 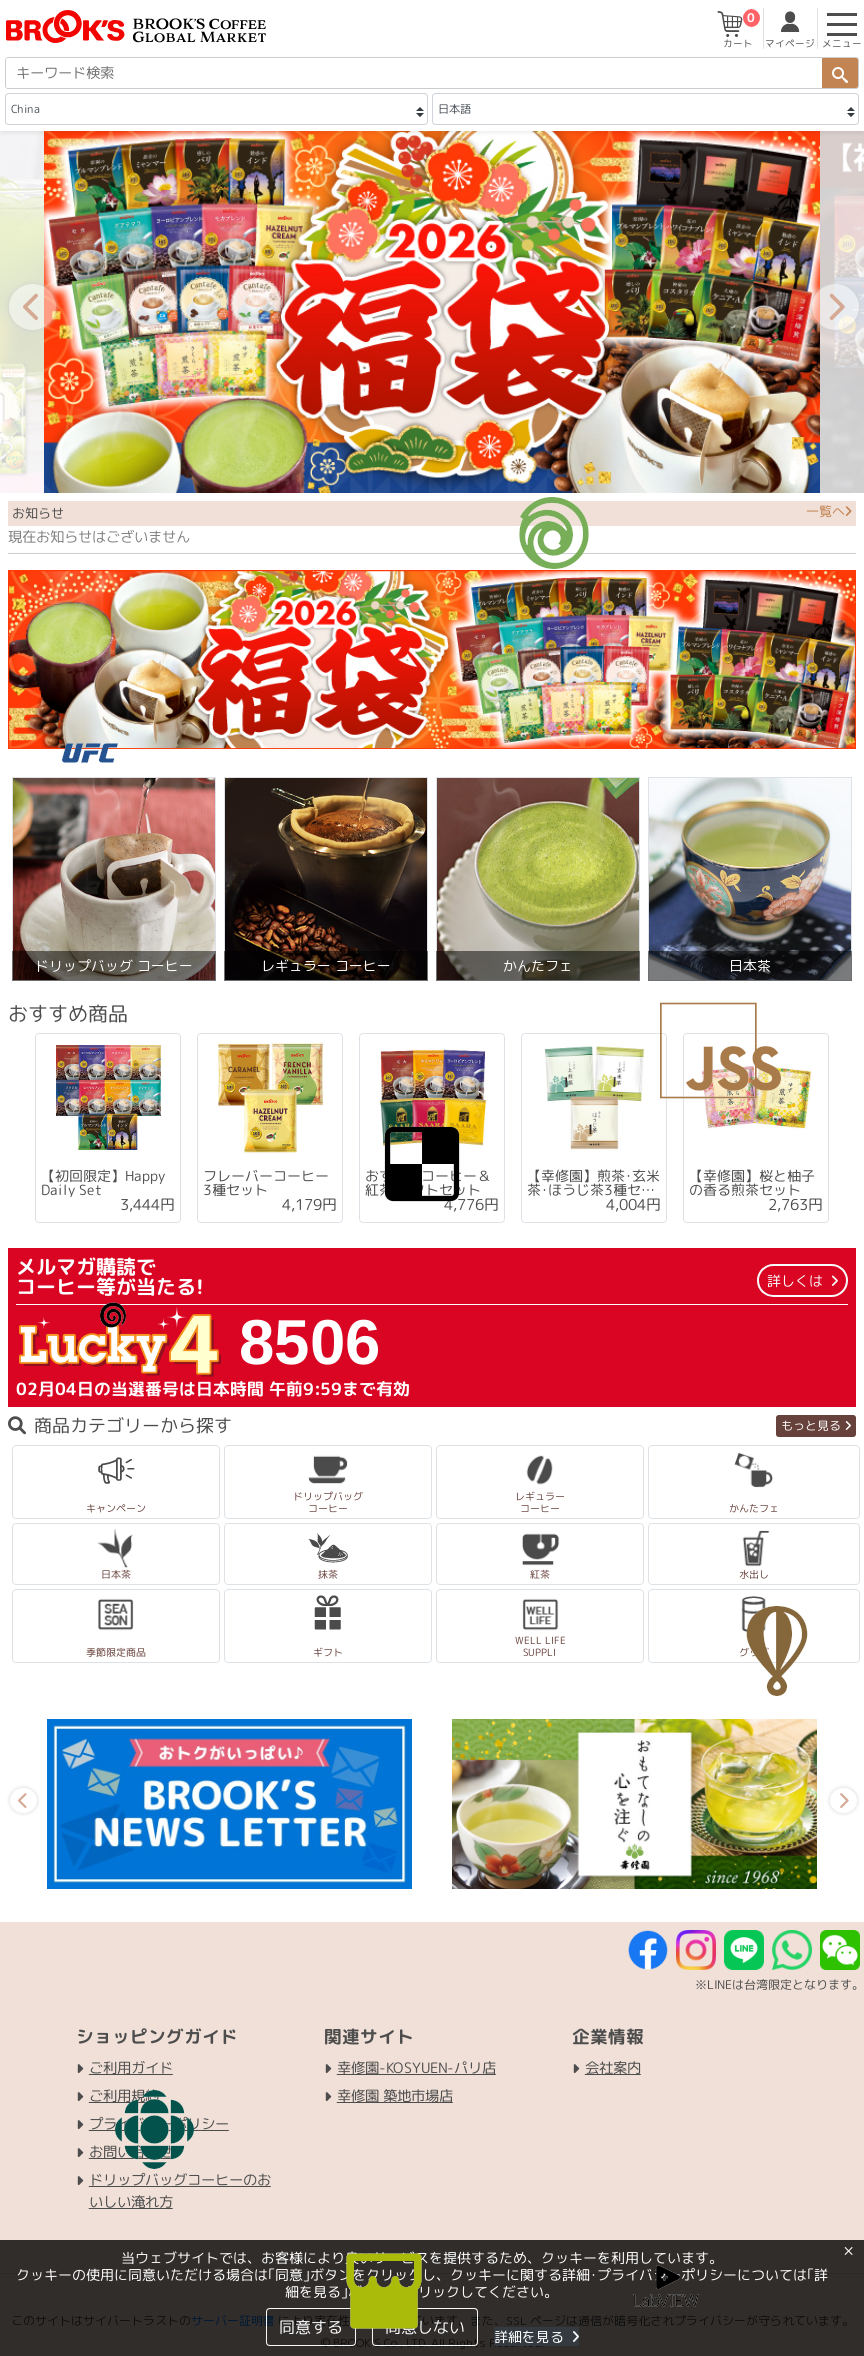 What do you see at coordinates (777, 1651) in the screenshot?
I see `fly.io logo` at bounding box center [777, 1651].